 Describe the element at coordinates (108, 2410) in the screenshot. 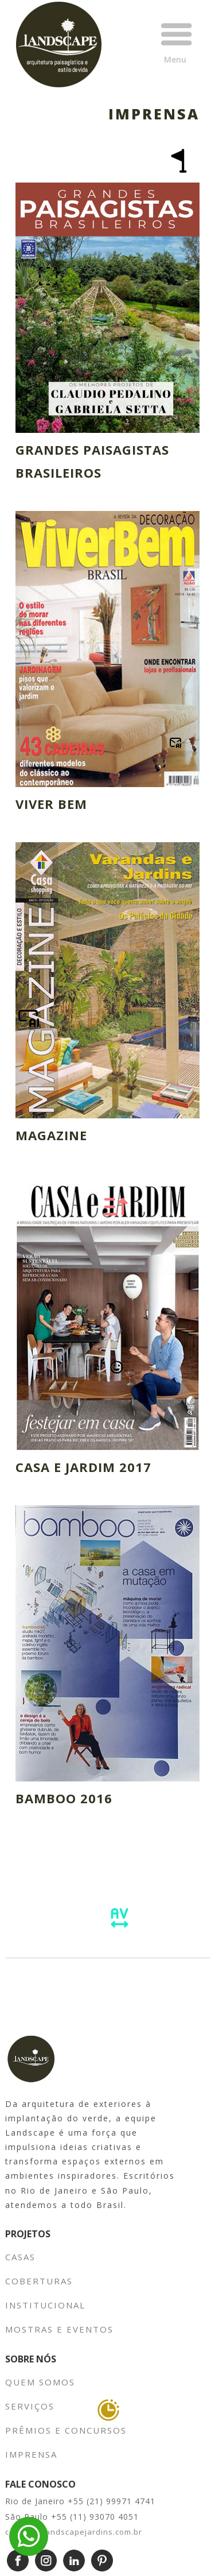

I see `view countdown timer` at that location.